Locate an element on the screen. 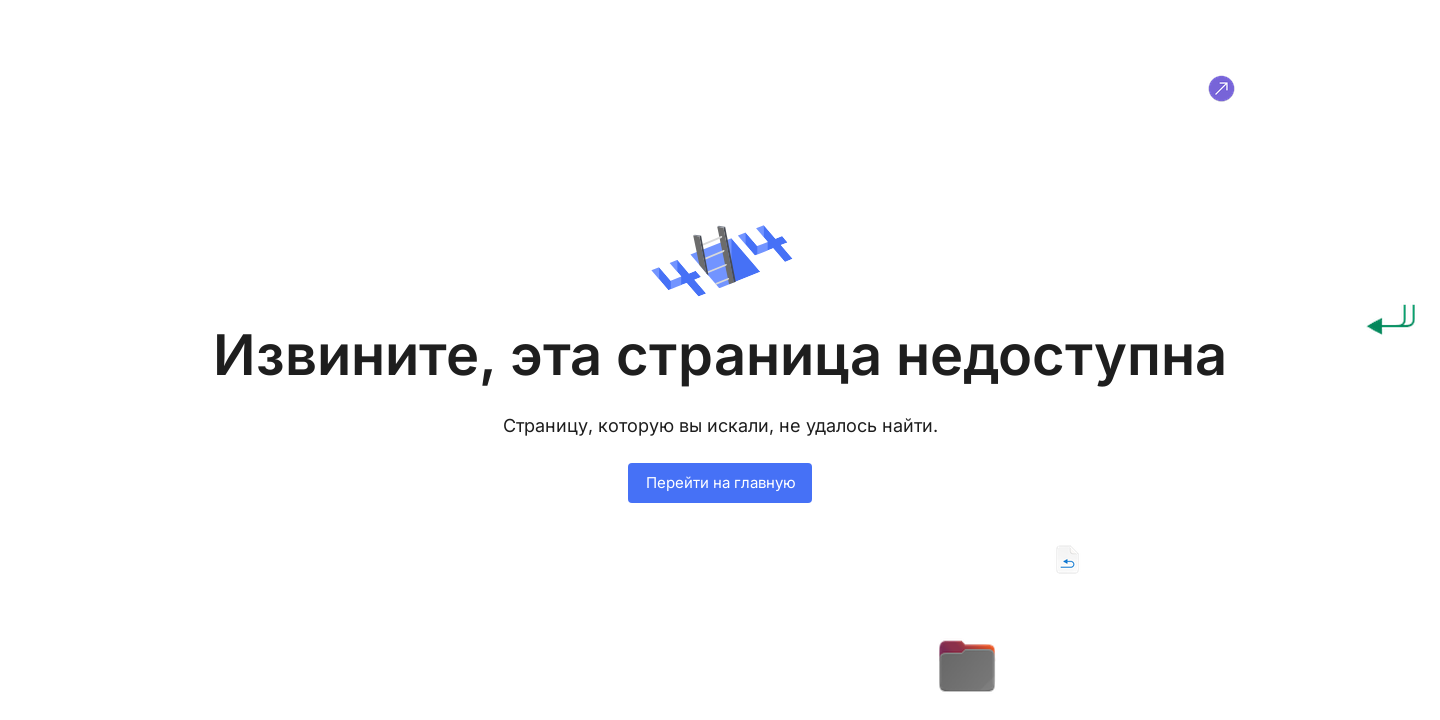 This screenshot has width=1440, height=720. indicates a symbolic link or shortcut to another file is located at coordinates (1221, 88).